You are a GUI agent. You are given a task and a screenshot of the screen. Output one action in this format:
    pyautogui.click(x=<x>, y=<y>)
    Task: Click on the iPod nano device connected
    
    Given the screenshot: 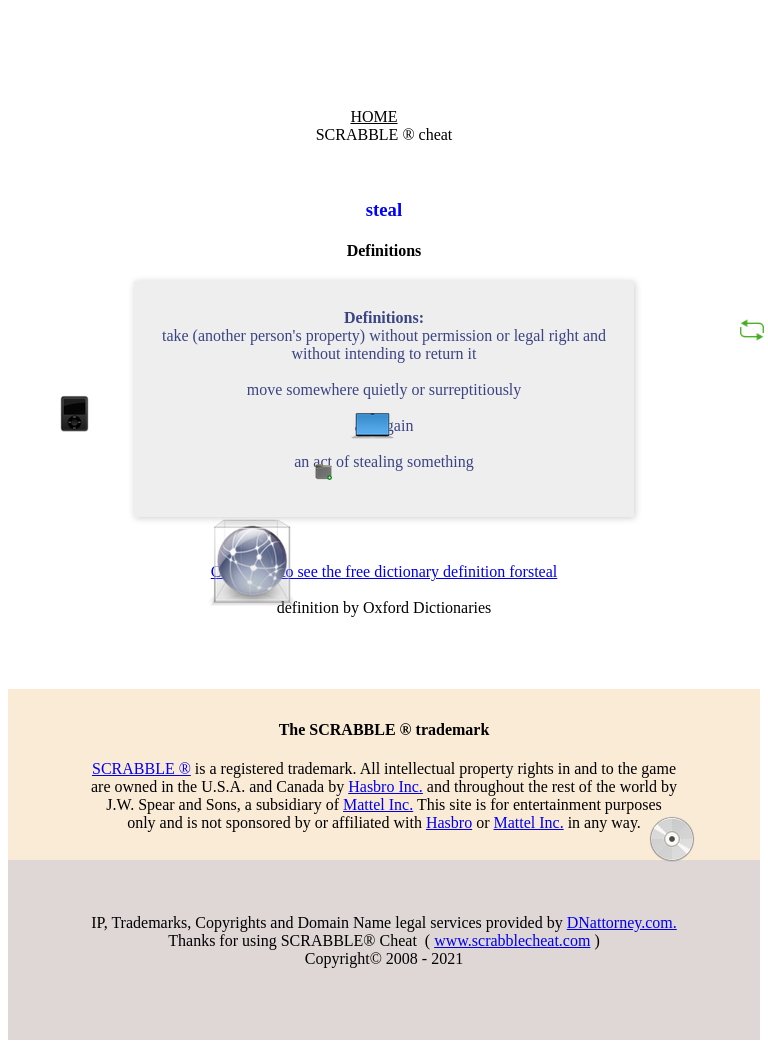 What is the action you would take?
    pyautogui.click(x=74, y=405)
    